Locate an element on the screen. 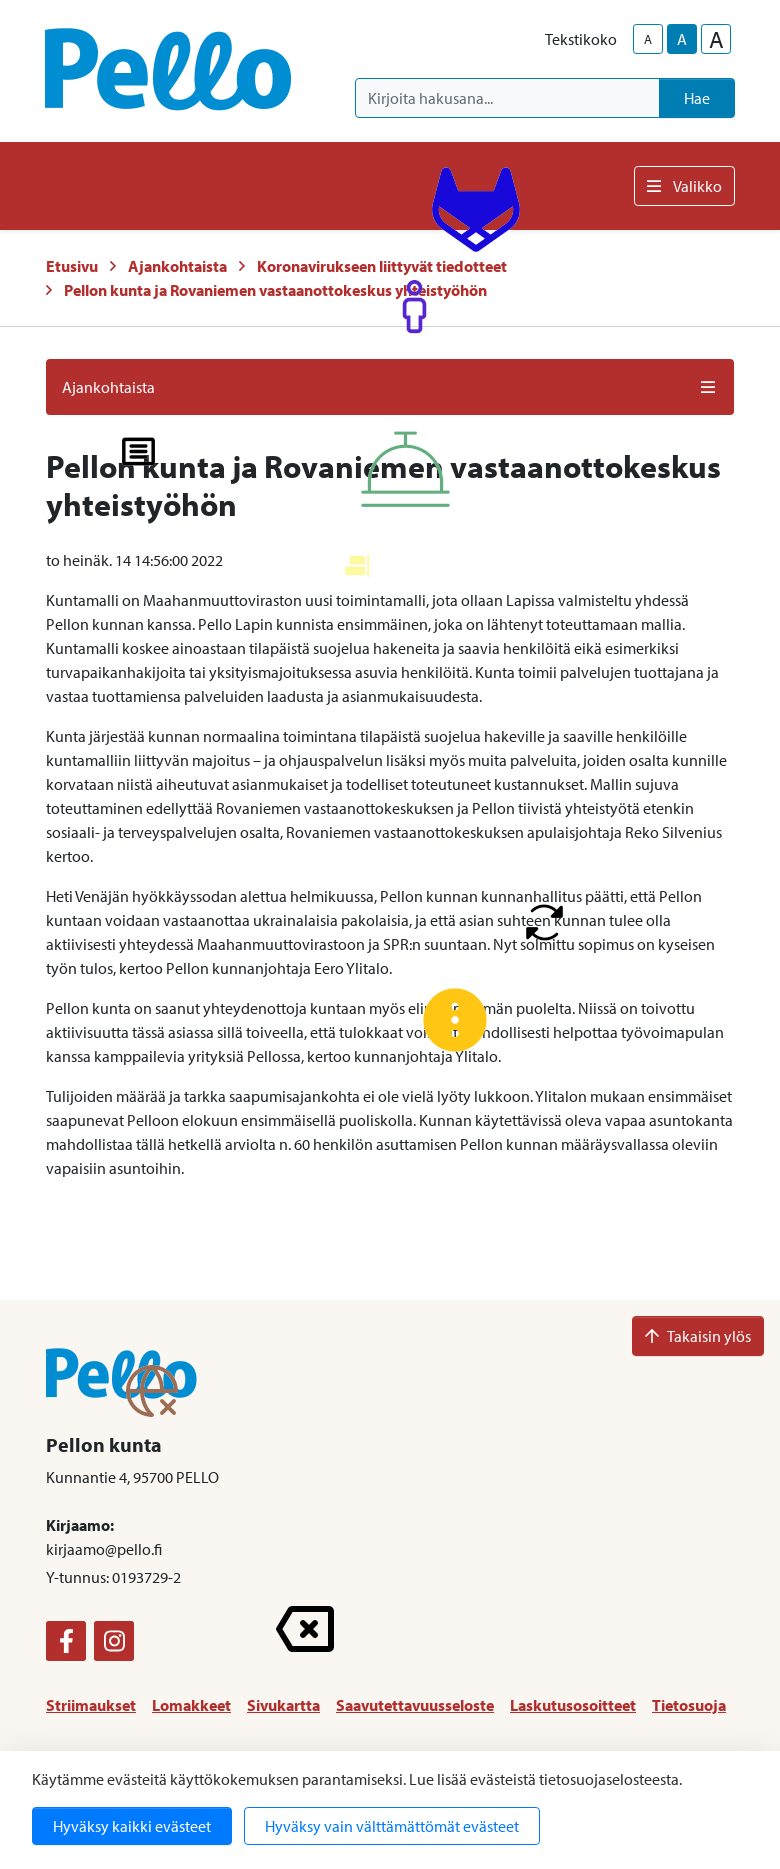 The image size is (780, 1869). open more options menu is located at coordinates (455, 1020).